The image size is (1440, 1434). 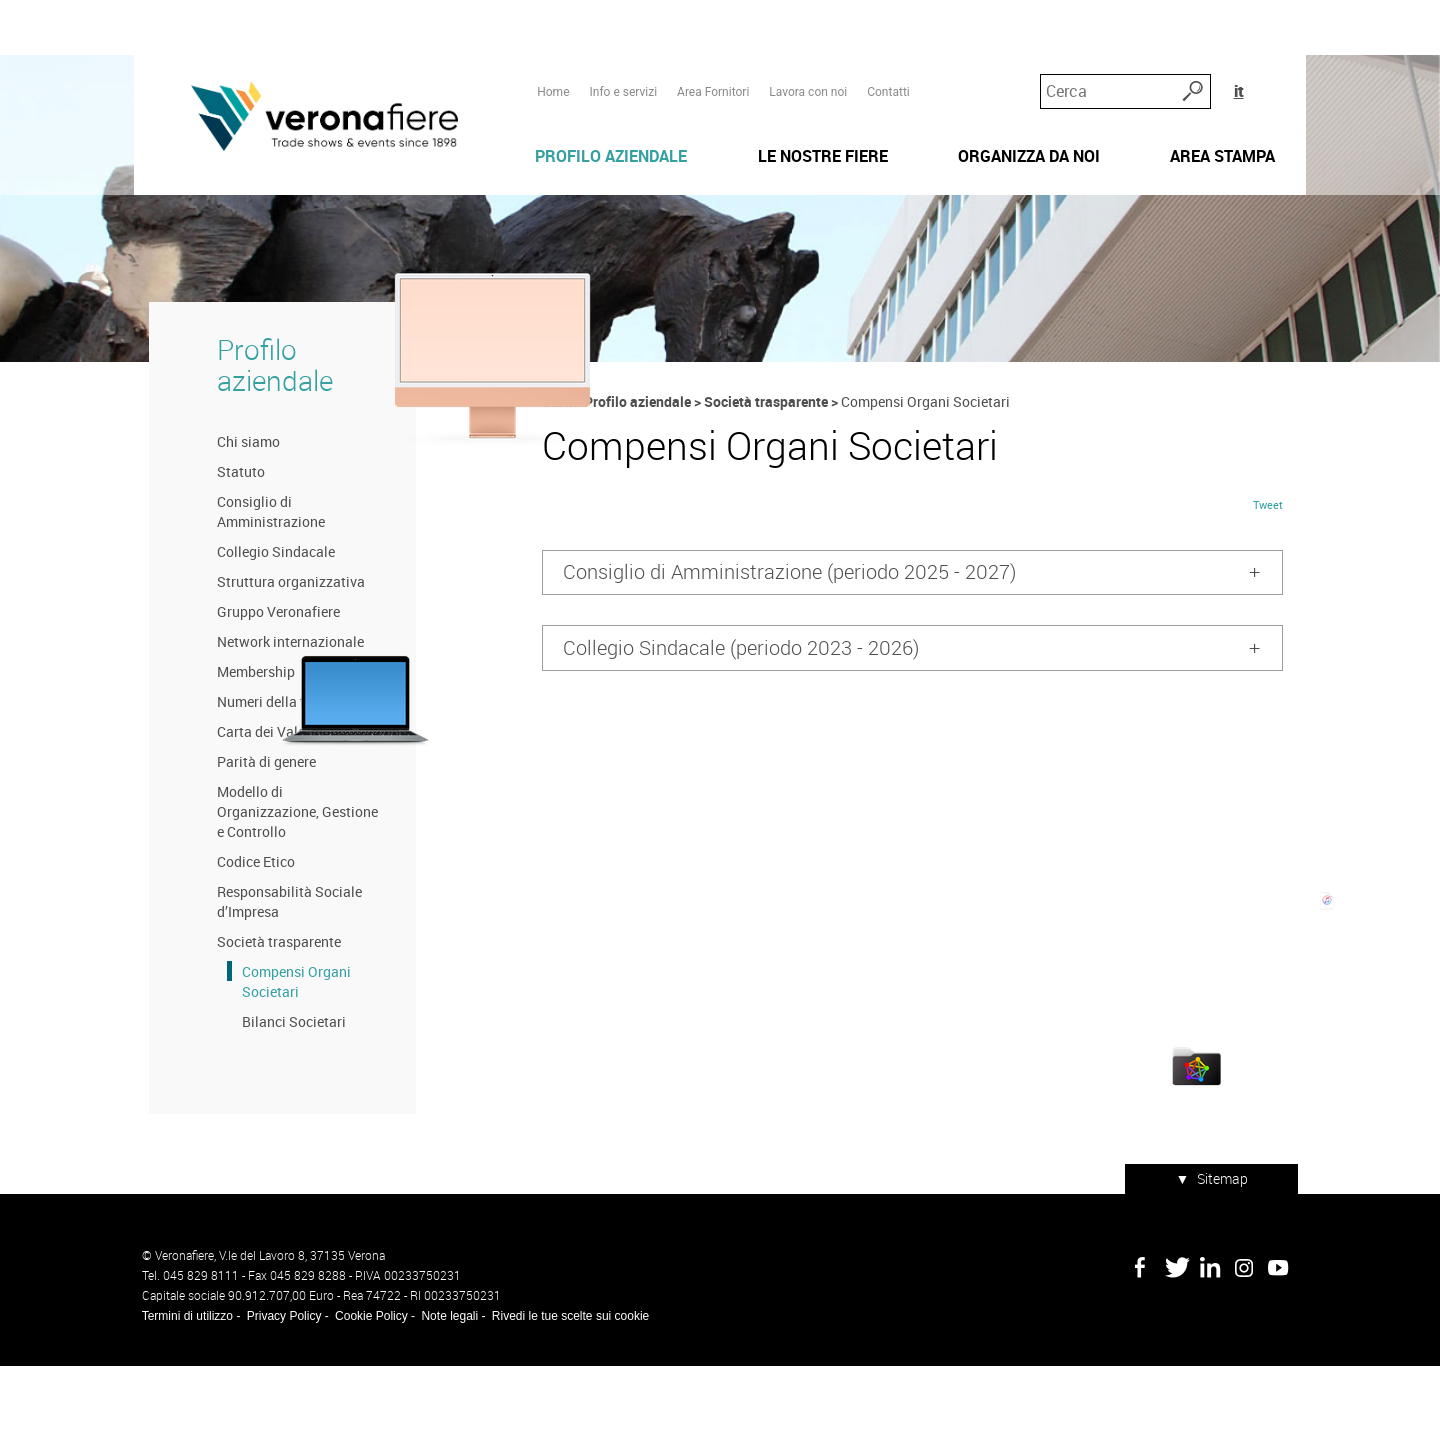 I want to click on open an iTunes-related file or document, so click(x=1327, y=901).